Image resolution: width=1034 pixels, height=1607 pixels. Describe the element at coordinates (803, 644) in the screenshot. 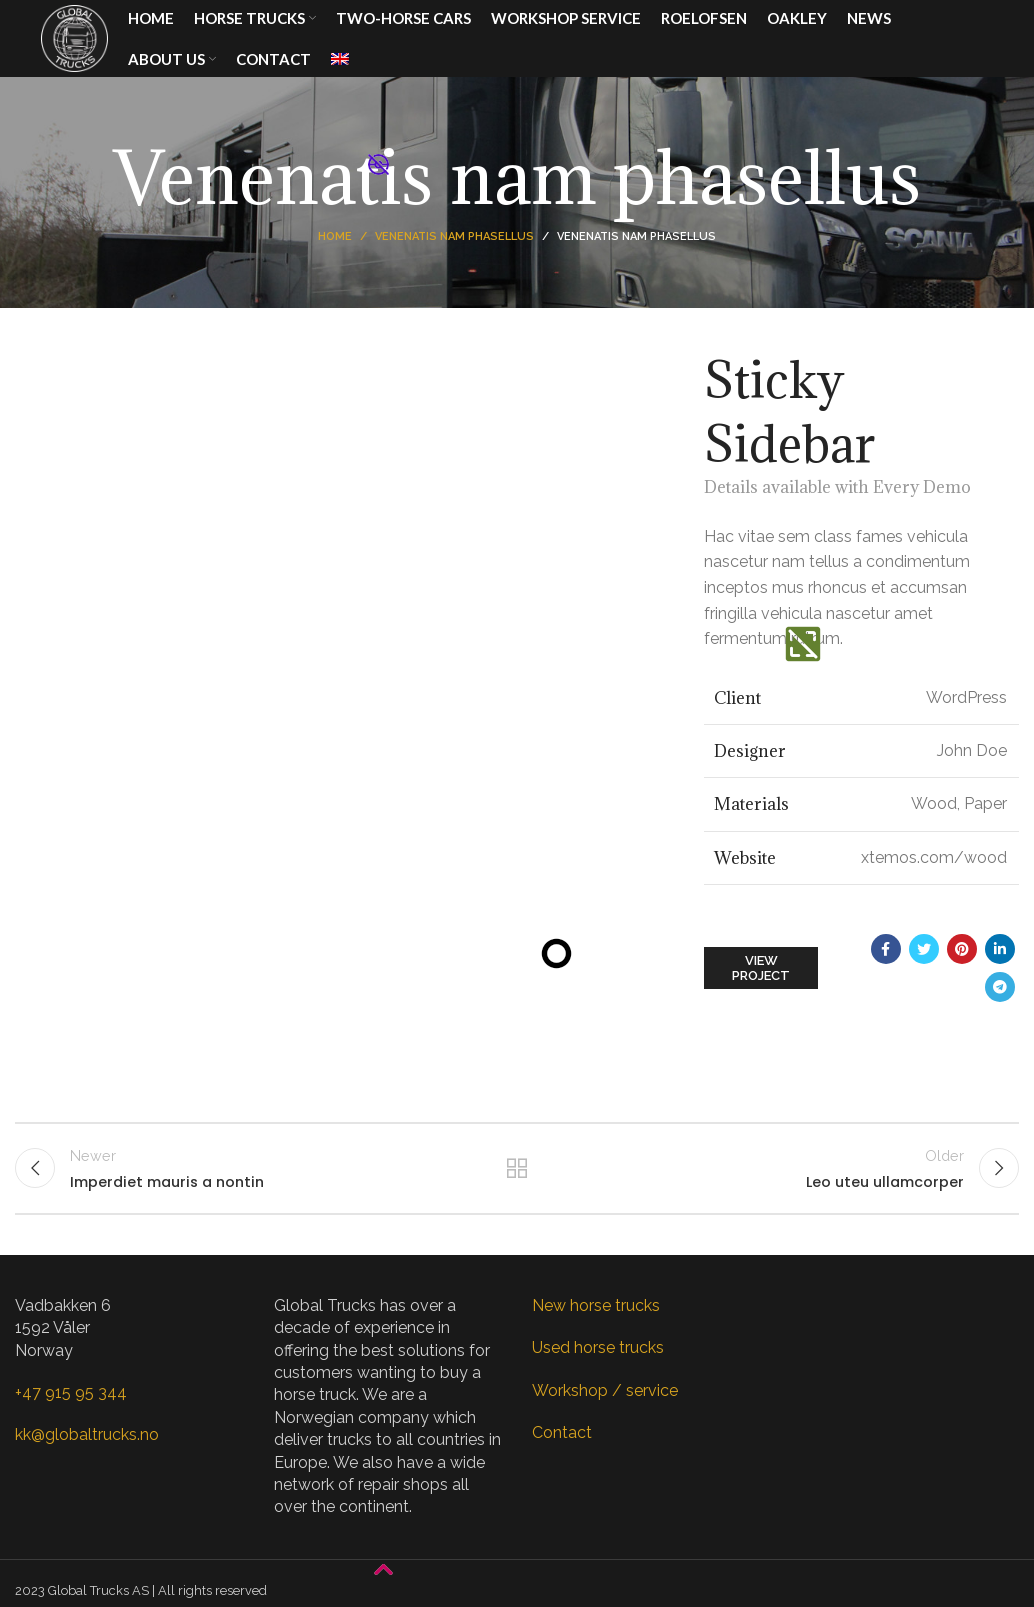

I see `disable selection mode` at that location.